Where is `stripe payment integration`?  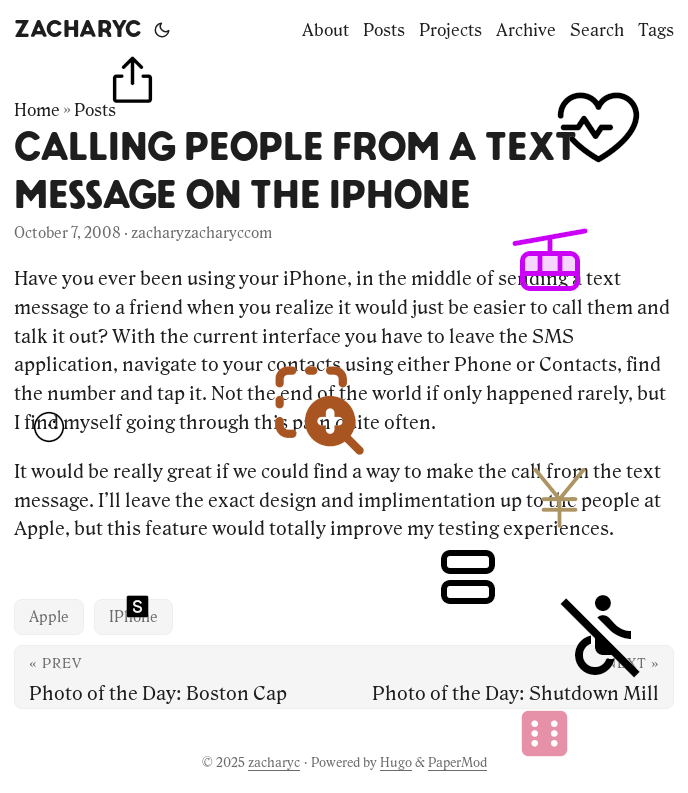
stripe payment integration is located at coordinates (137, 606).